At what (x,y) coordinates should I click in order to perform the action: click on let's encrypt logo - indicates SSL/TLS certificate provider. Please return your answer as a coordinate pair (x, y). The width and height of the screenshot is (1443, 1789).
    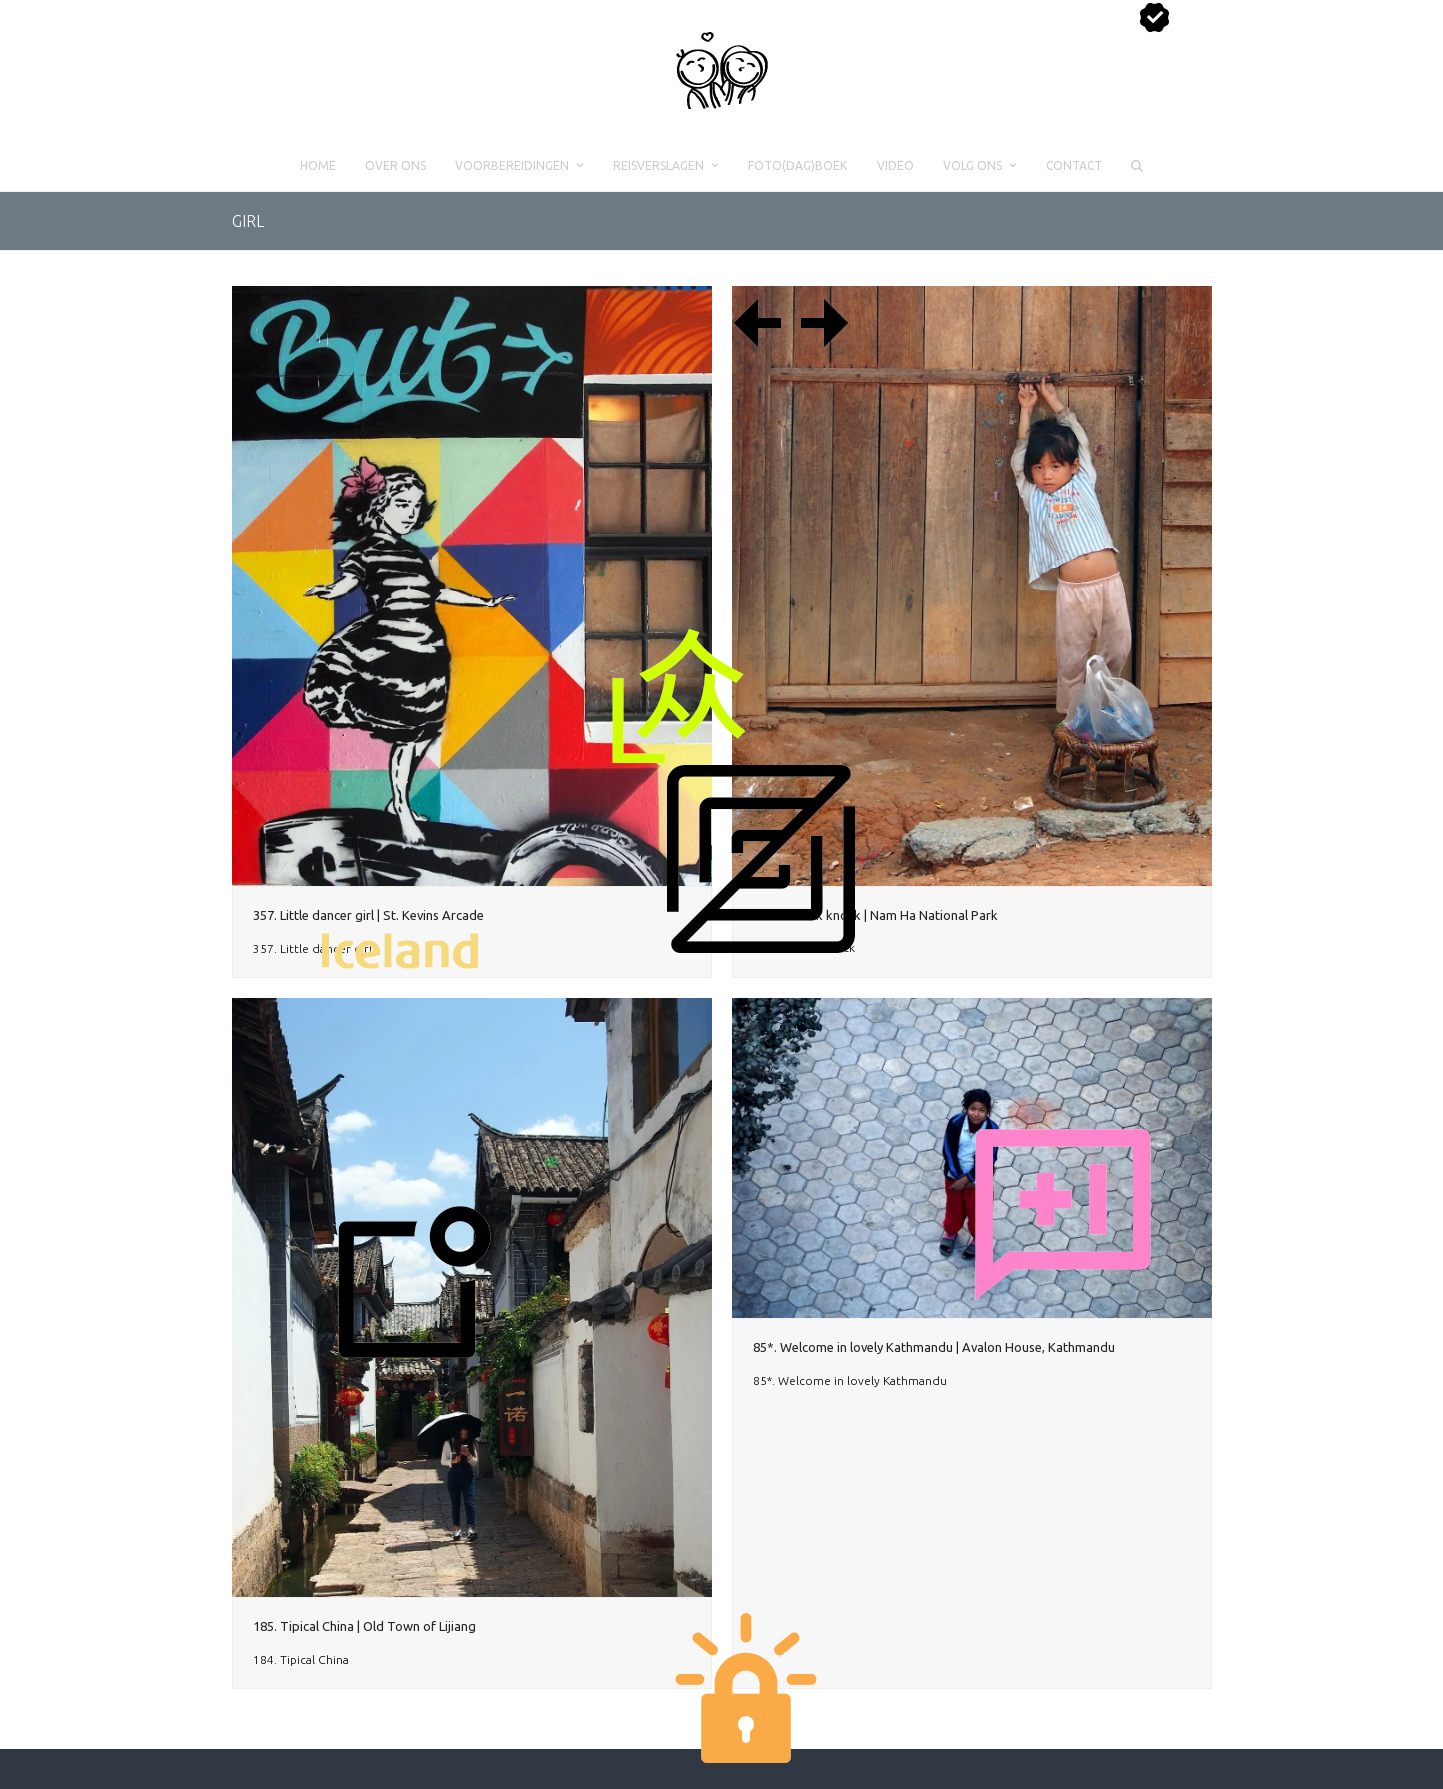
    Looking at the image, I should click on (746, 1688).